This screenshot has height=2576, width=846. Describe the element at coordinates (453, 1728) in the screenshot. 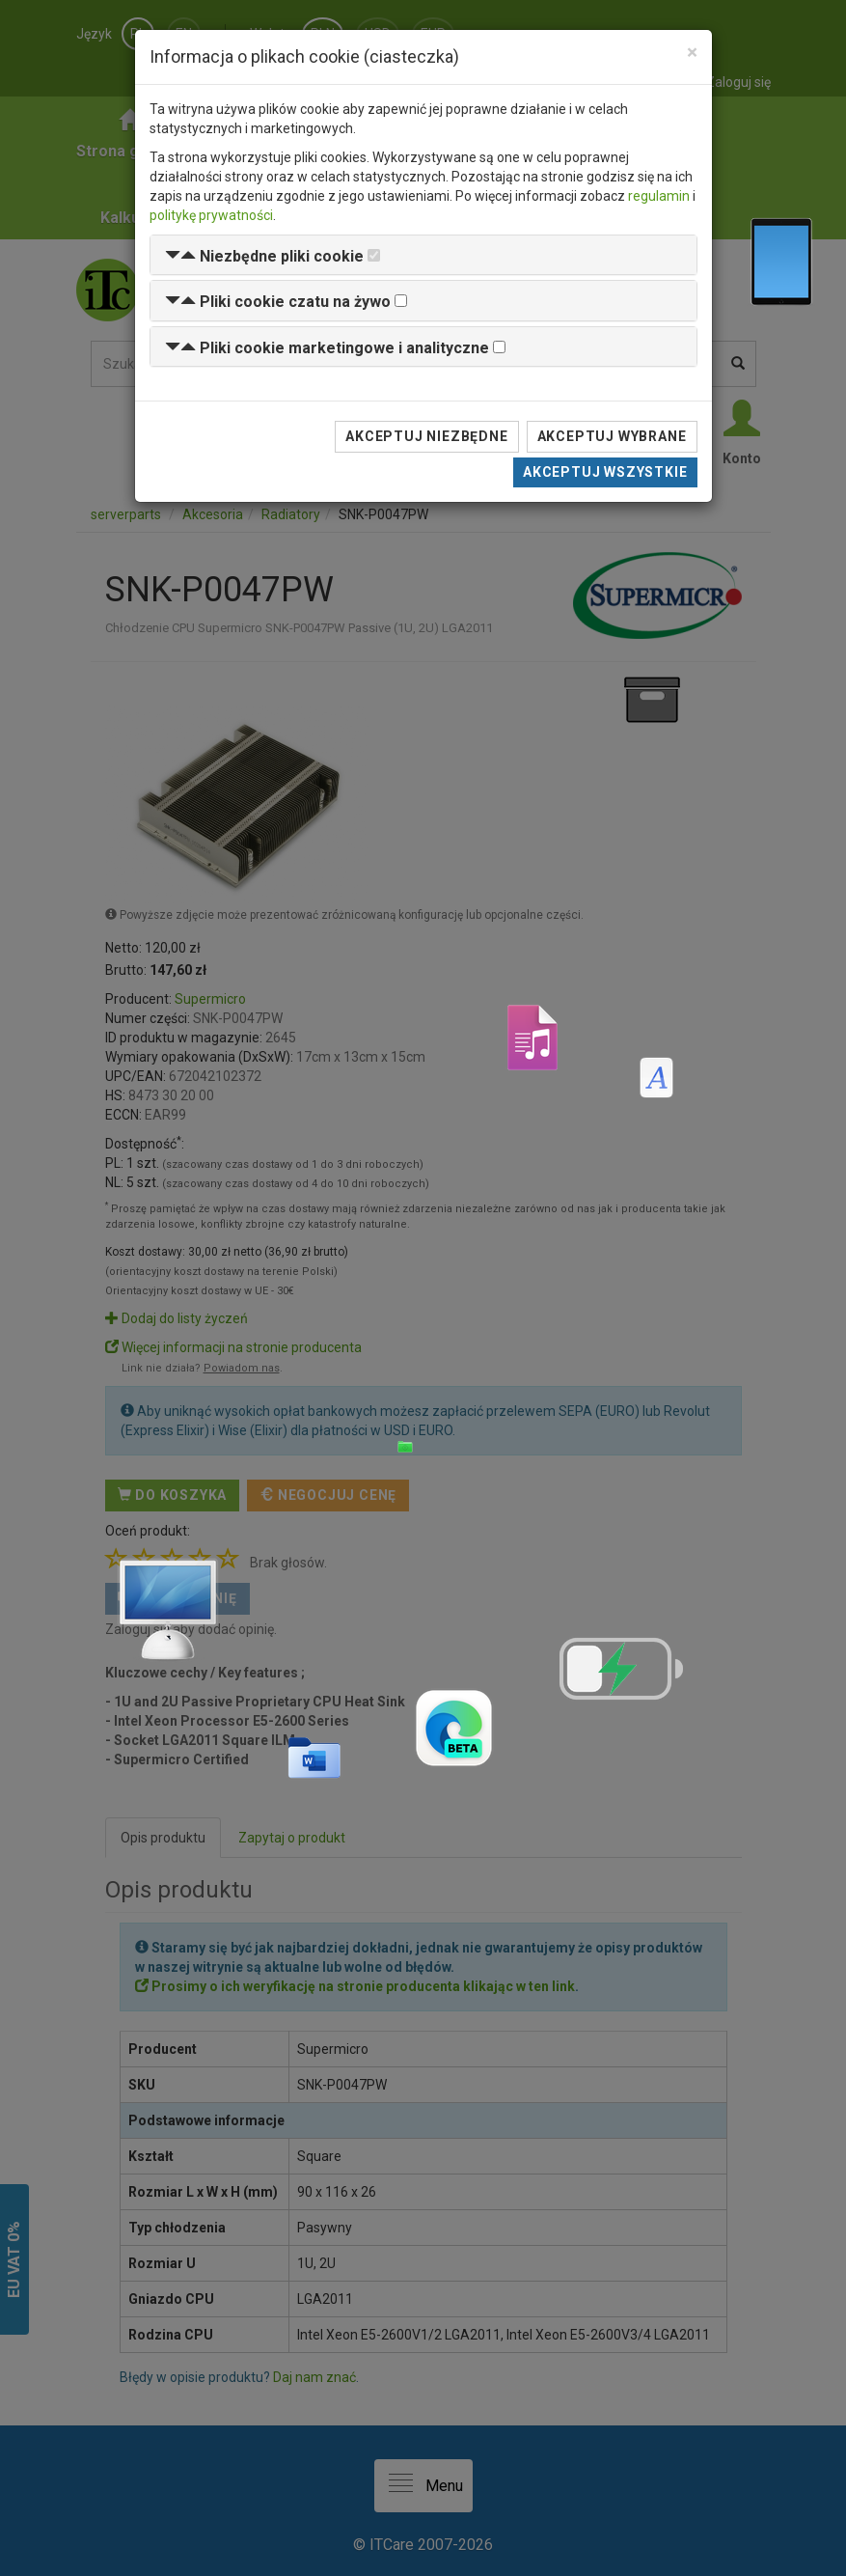

I see `open microsoft edge beta browser` at that location.